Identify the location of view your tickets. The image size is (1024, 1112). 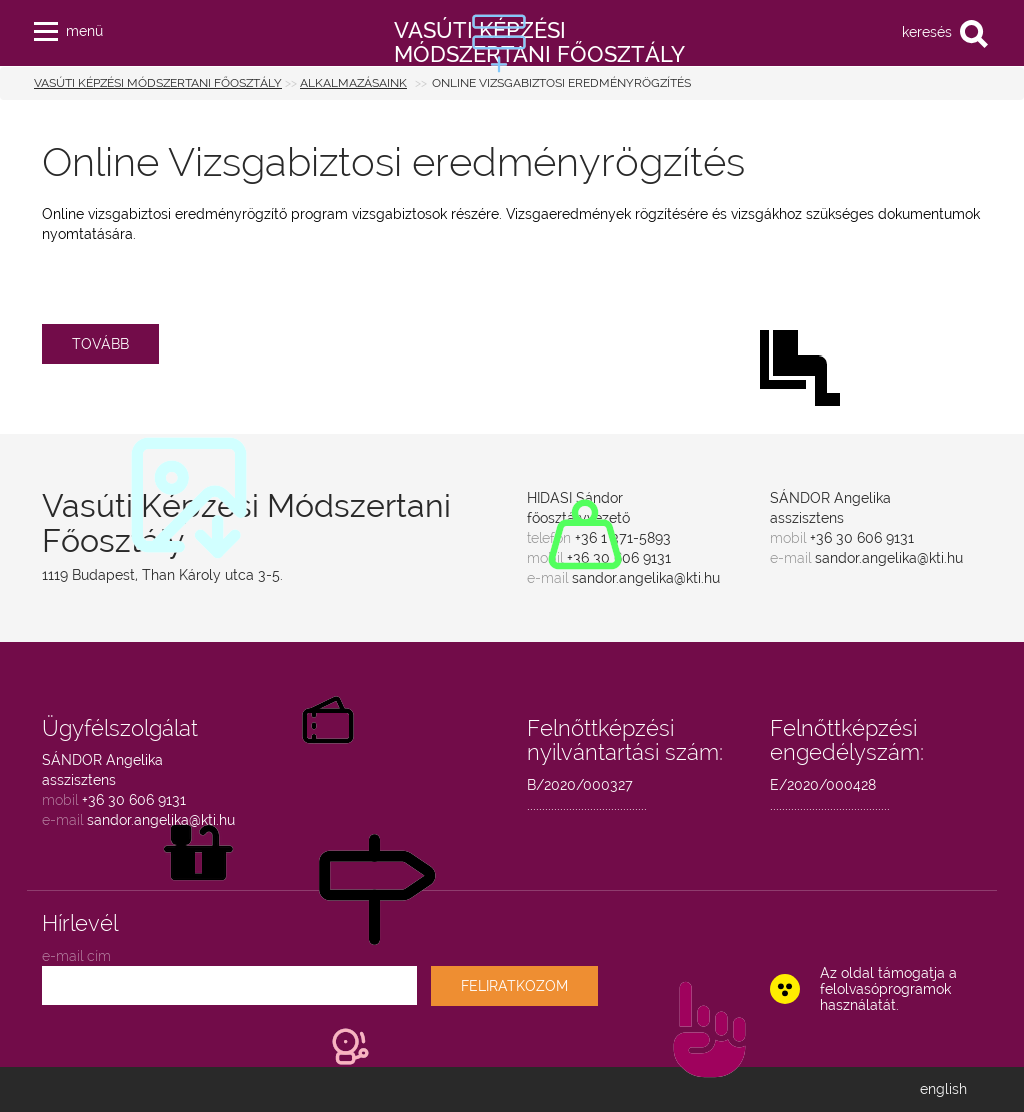
(328, 720).